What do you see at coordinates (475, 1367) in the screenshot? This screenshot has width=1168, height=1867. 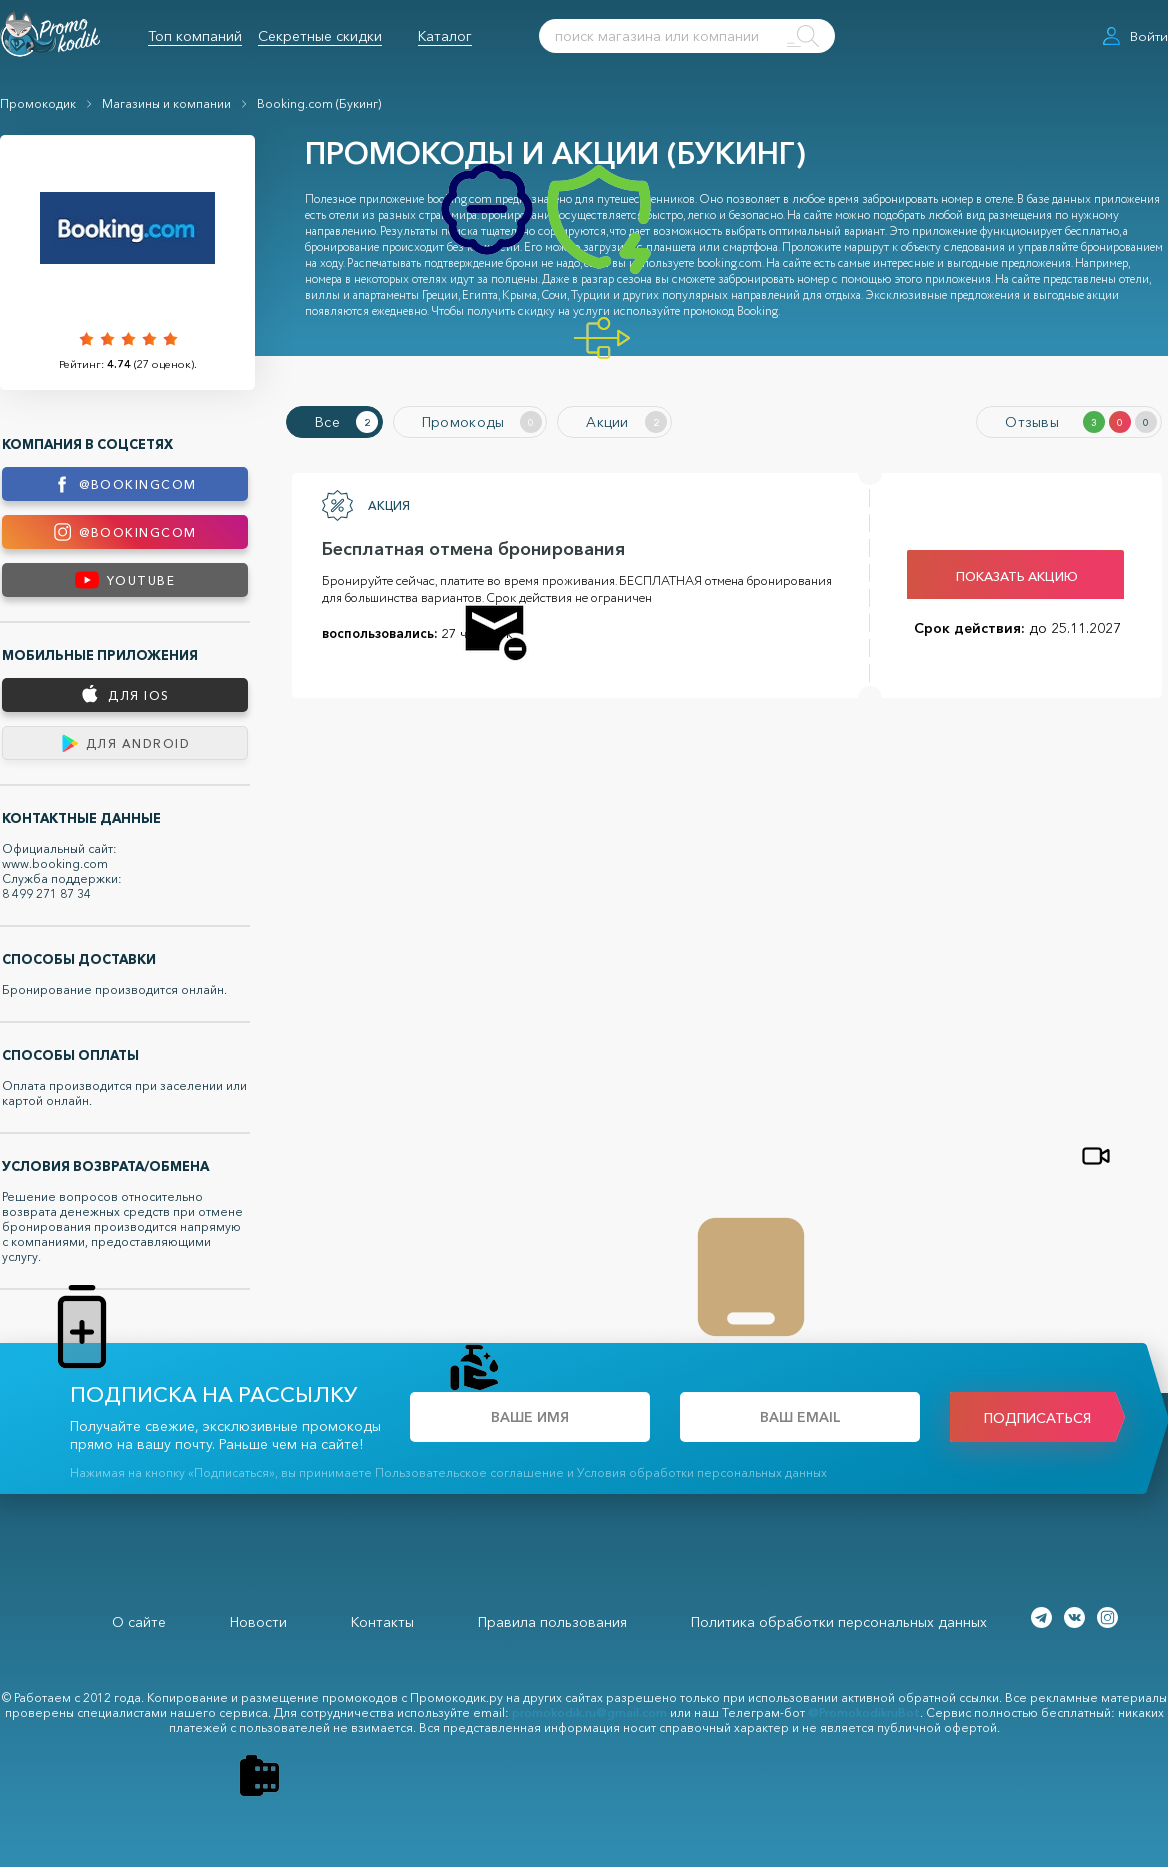 I see `hand washing or hygiene reminder` at bounding box center [475, 1367].